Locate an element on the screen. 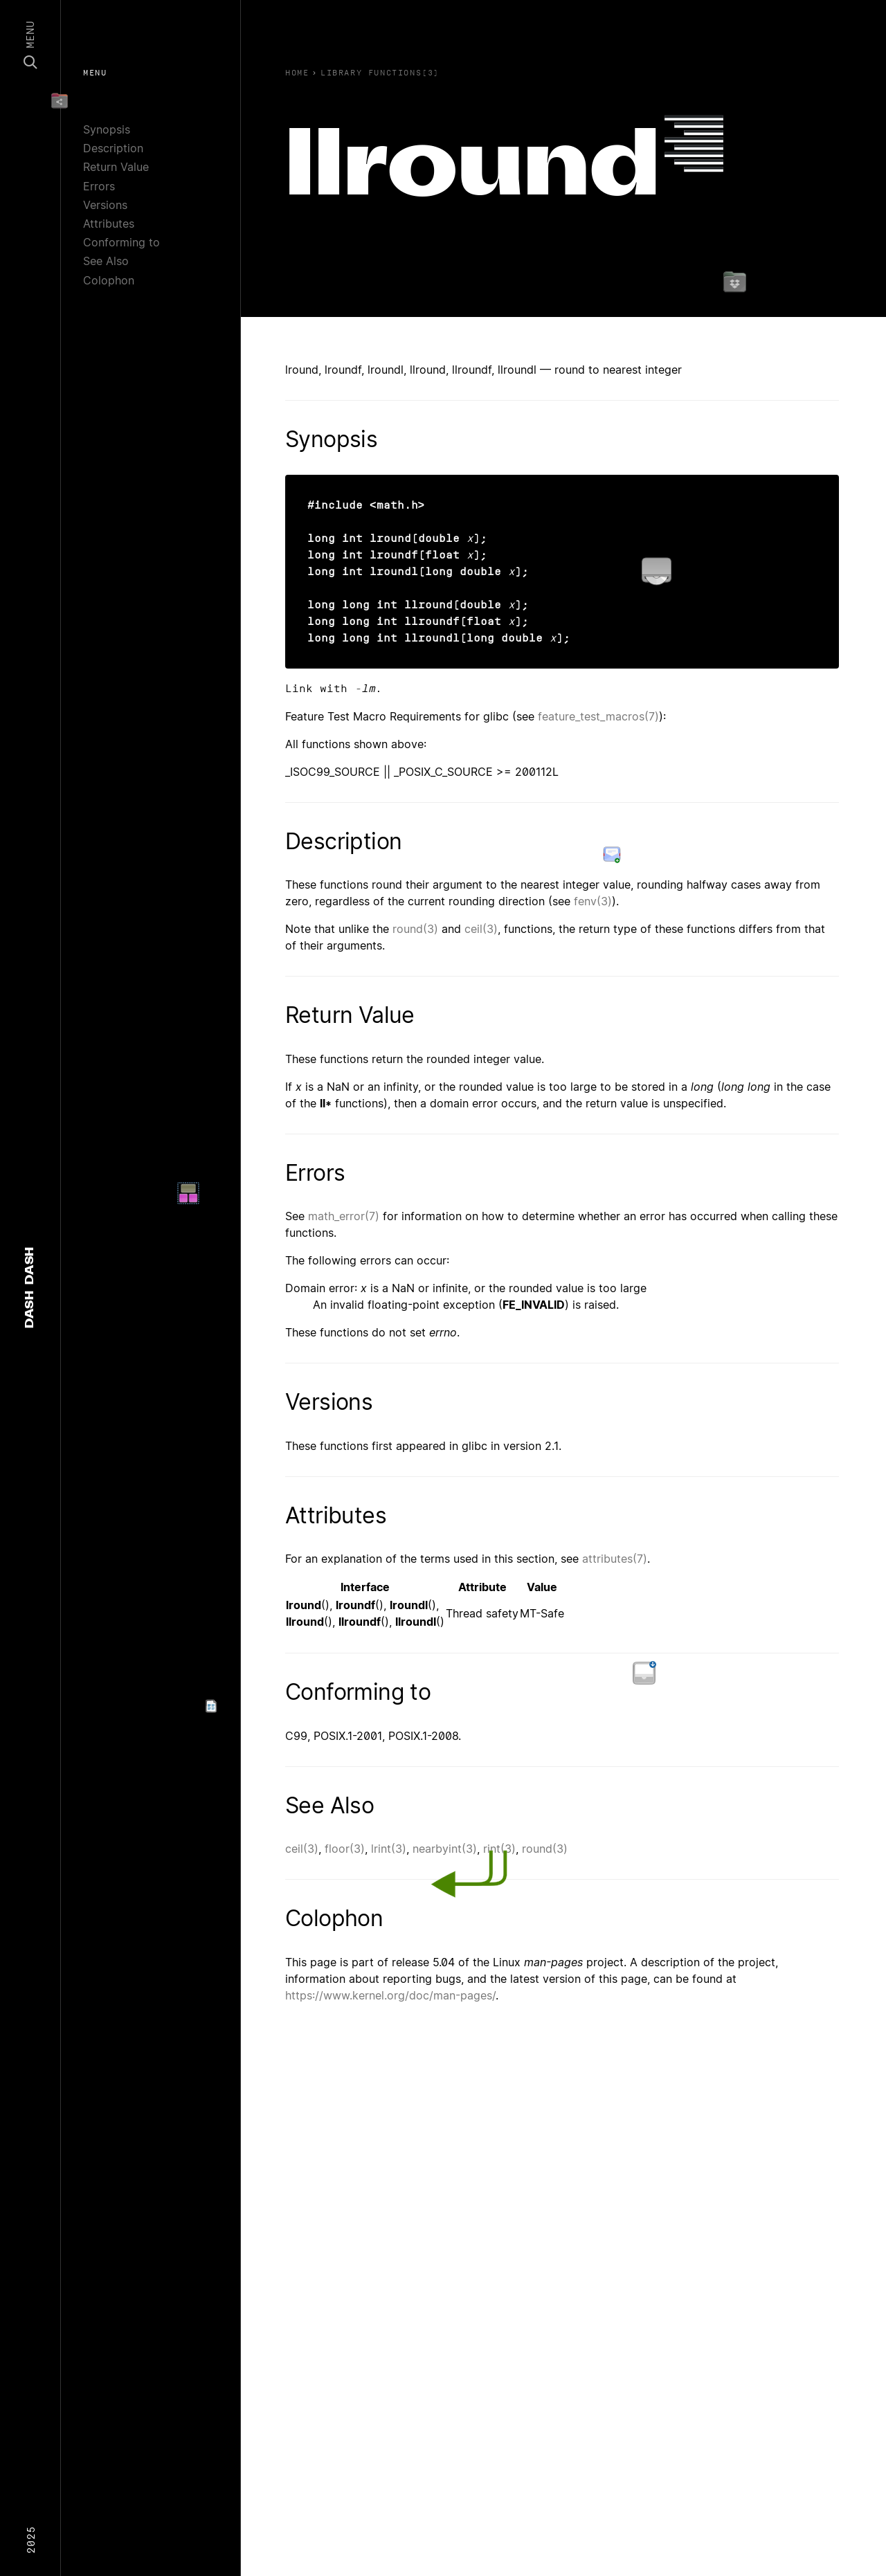  access optical disc drive is located at coordinates (656, 570).